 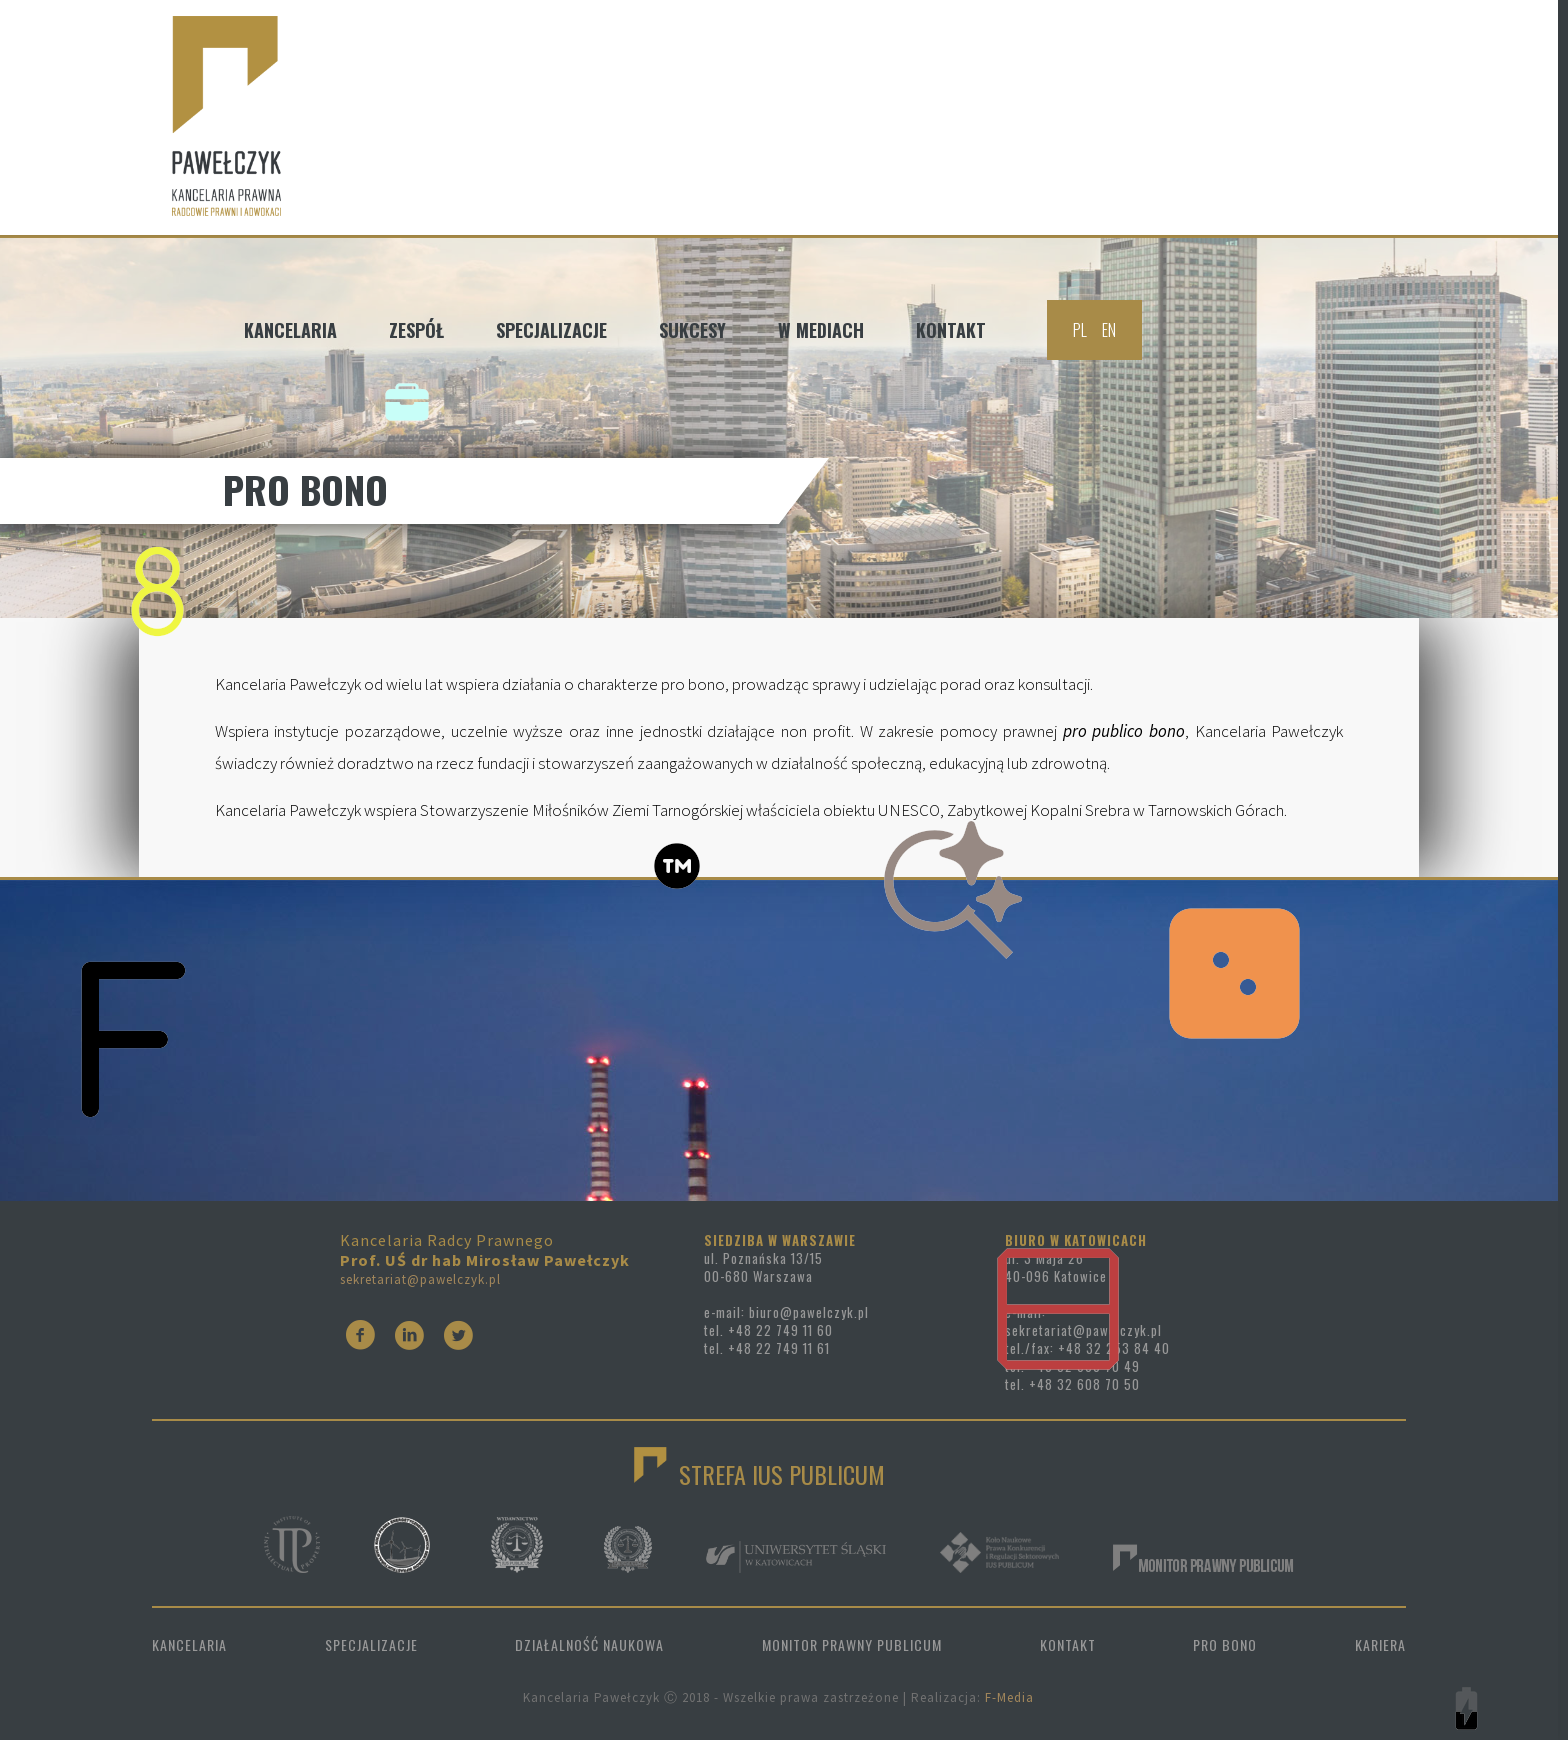 What do you see at coordinates (407, 402) in the screenshot?
I see `access work or business-related content` at bounding box center [407, 402].